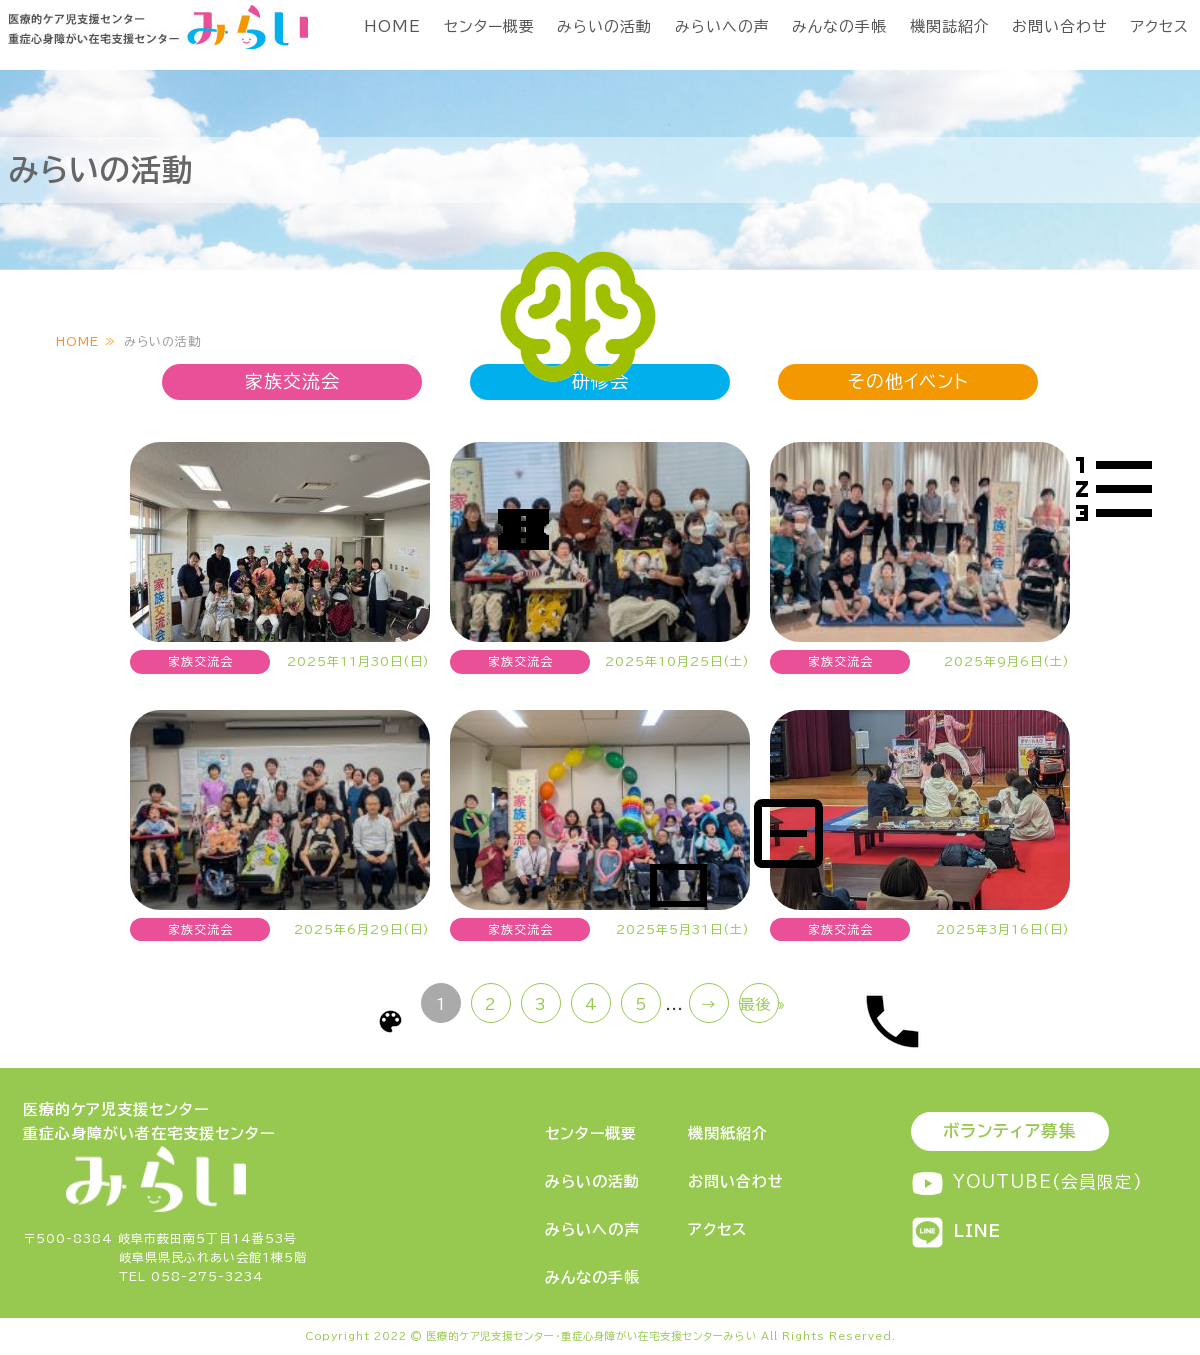 This screenshot has width=1200, height=1355. What do you see at coordinates (578, 319) in the screenshot?
I see `access AI or smart features` at bounding box center [578, 319].